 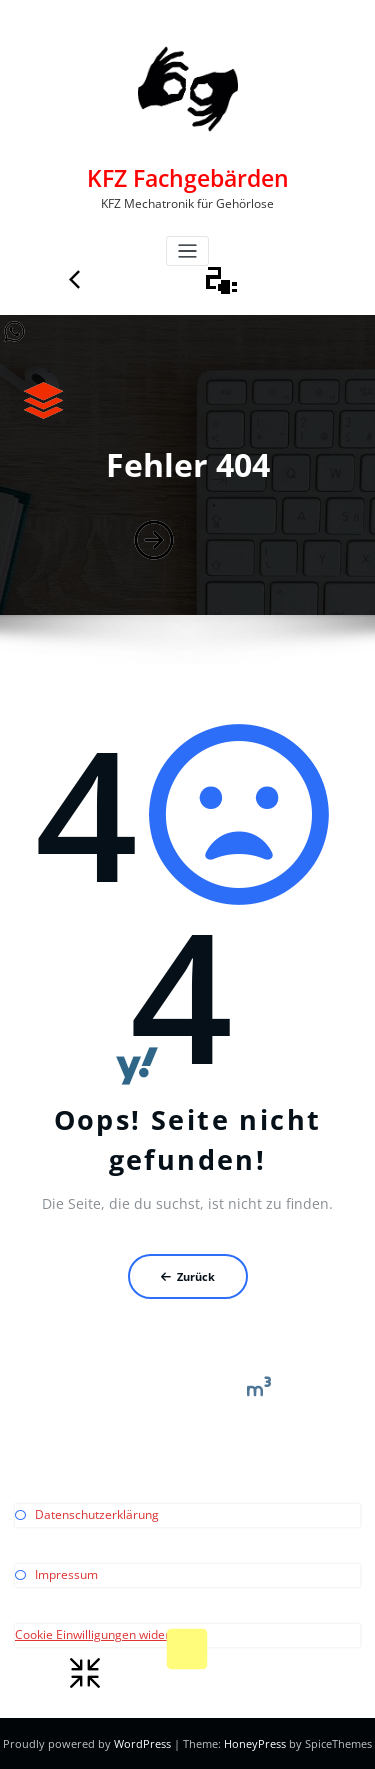 I want to click on open WhatsApp messaging app, so click(x=14, y=331).